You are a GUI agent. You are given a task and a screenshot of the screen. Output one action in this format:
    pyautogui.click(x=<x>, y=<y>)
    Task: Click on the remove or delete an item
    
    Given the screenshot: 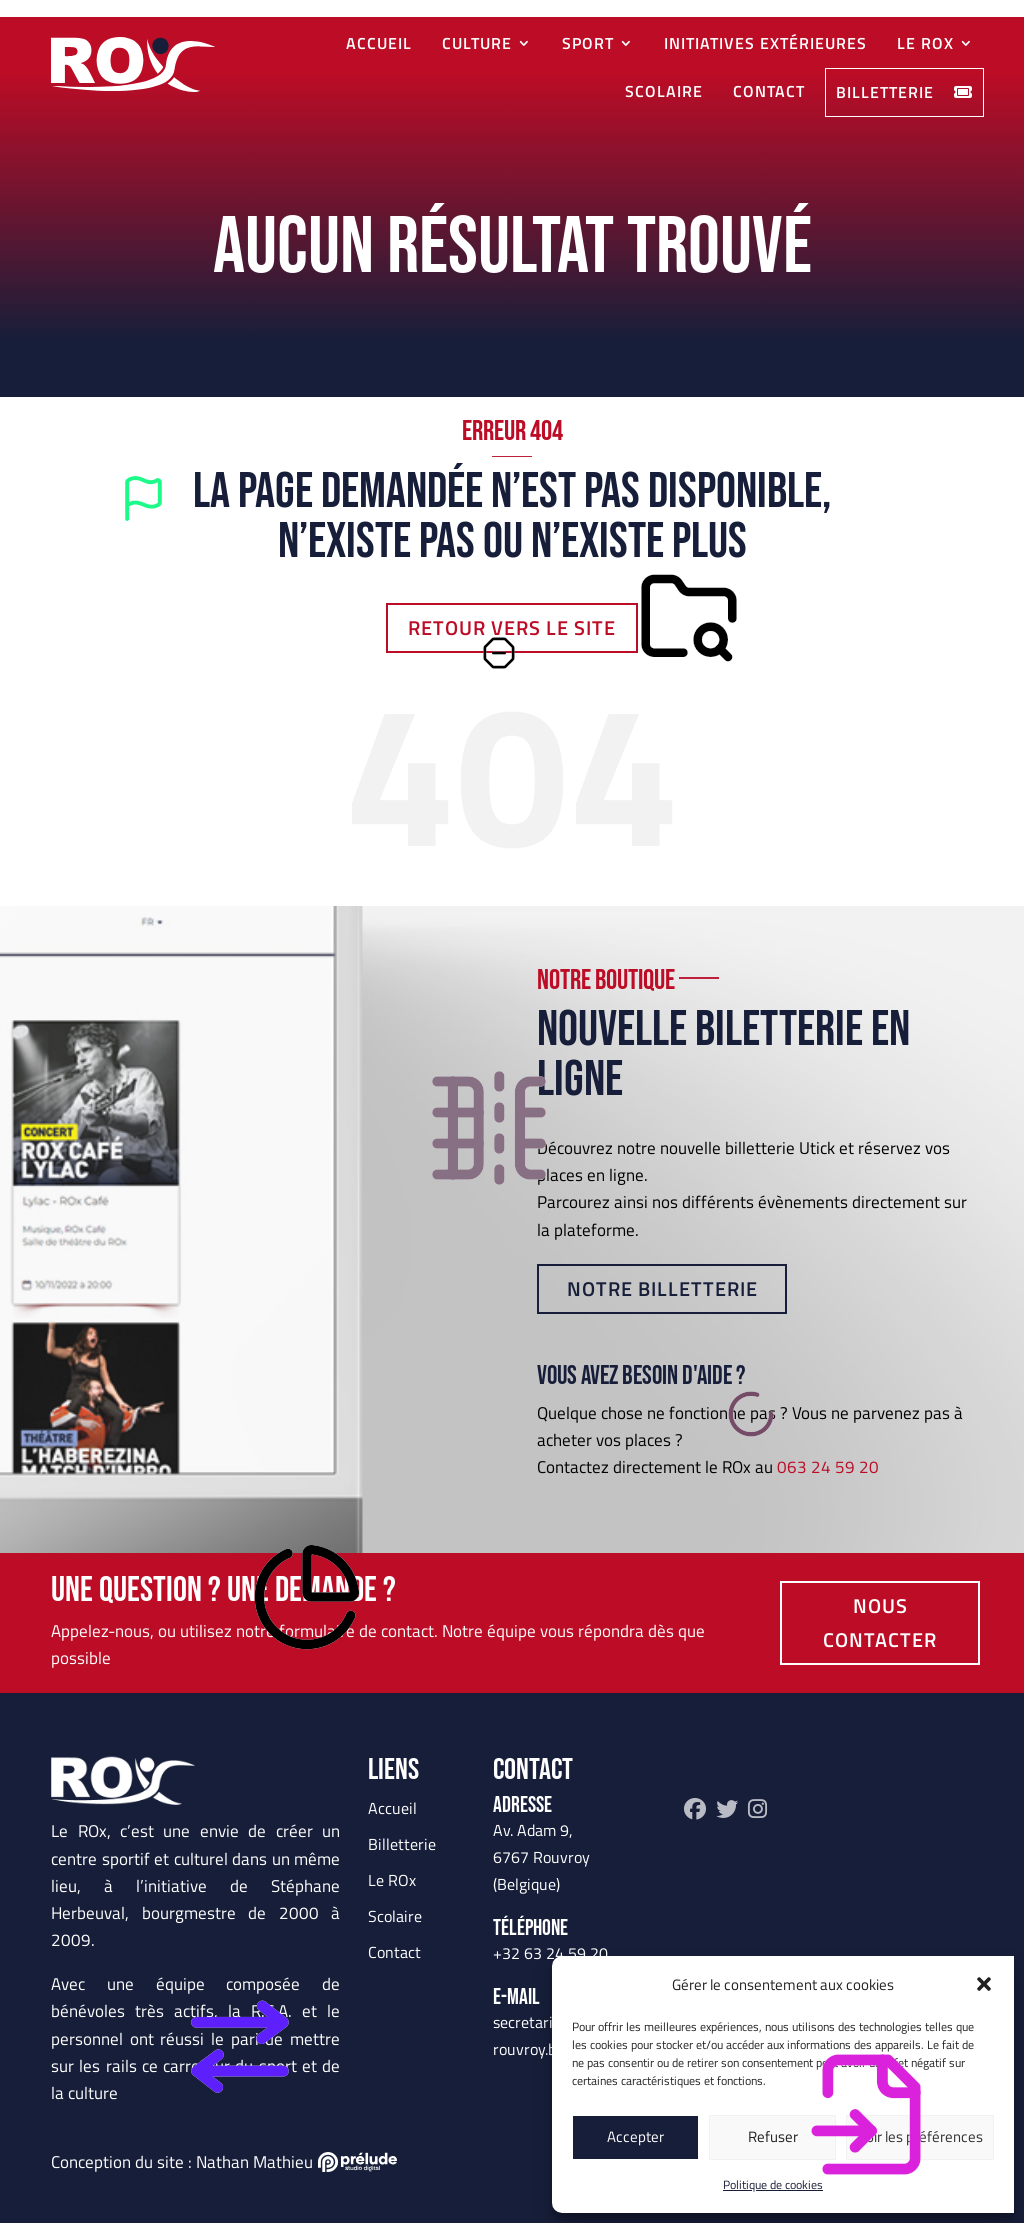 What is the action you would take?
    pyautogui.click(x=499, y=653)
    